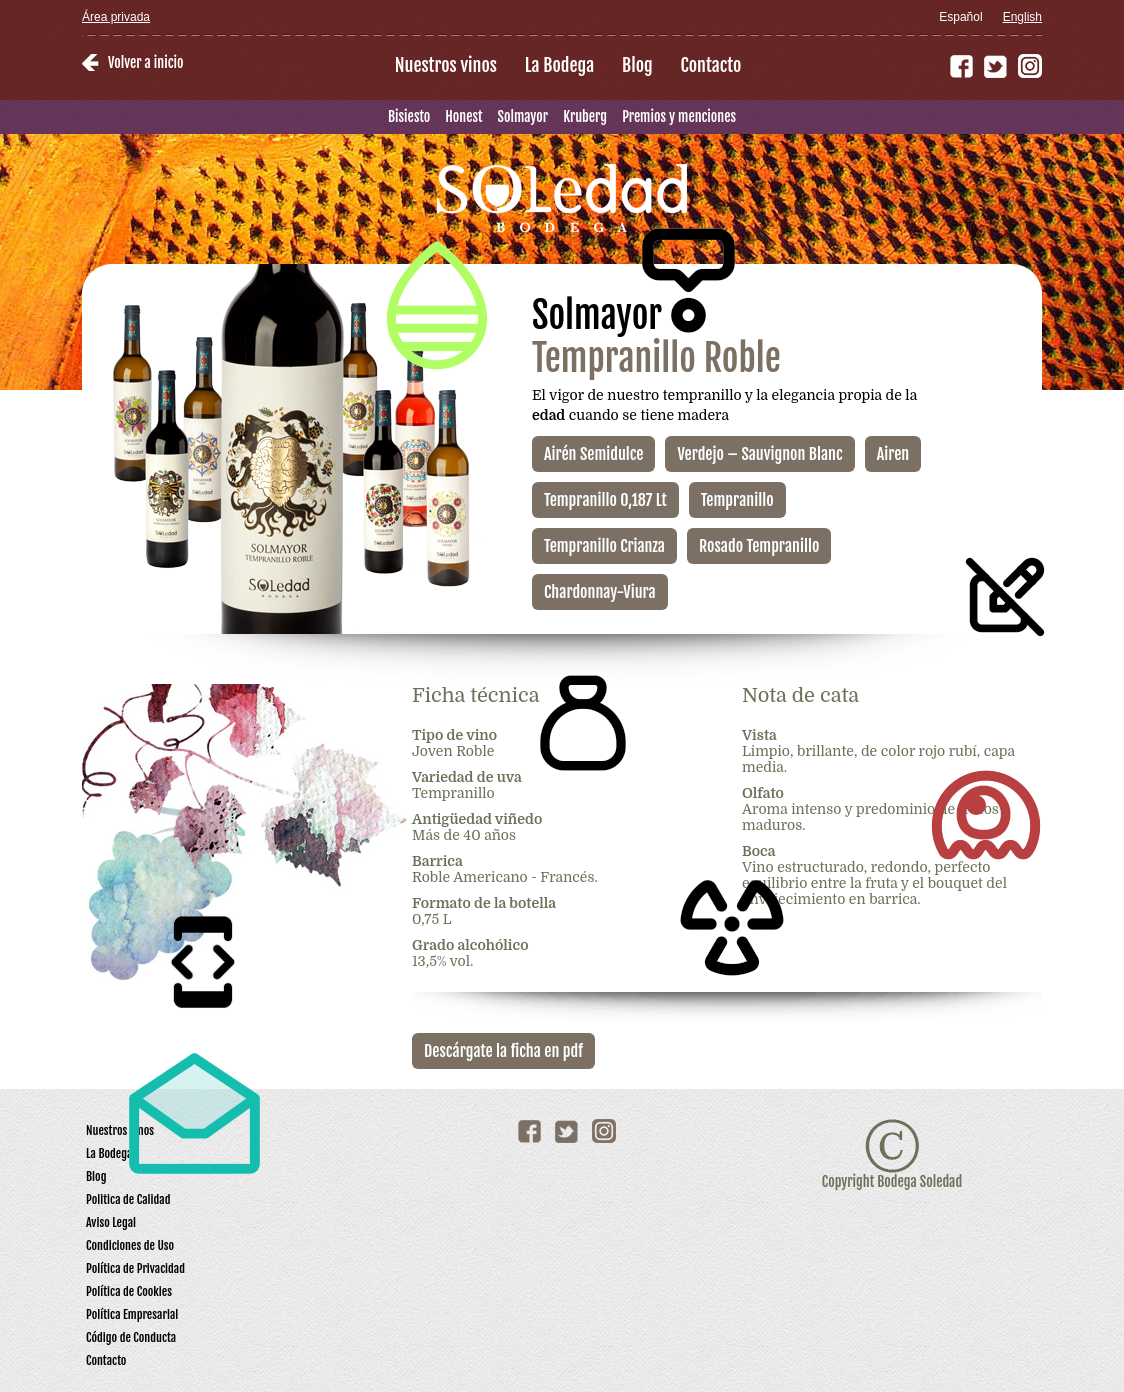  Describe the element at coordinates (194, 1118) in the screenshot. I see `view open or read mail` at that location.